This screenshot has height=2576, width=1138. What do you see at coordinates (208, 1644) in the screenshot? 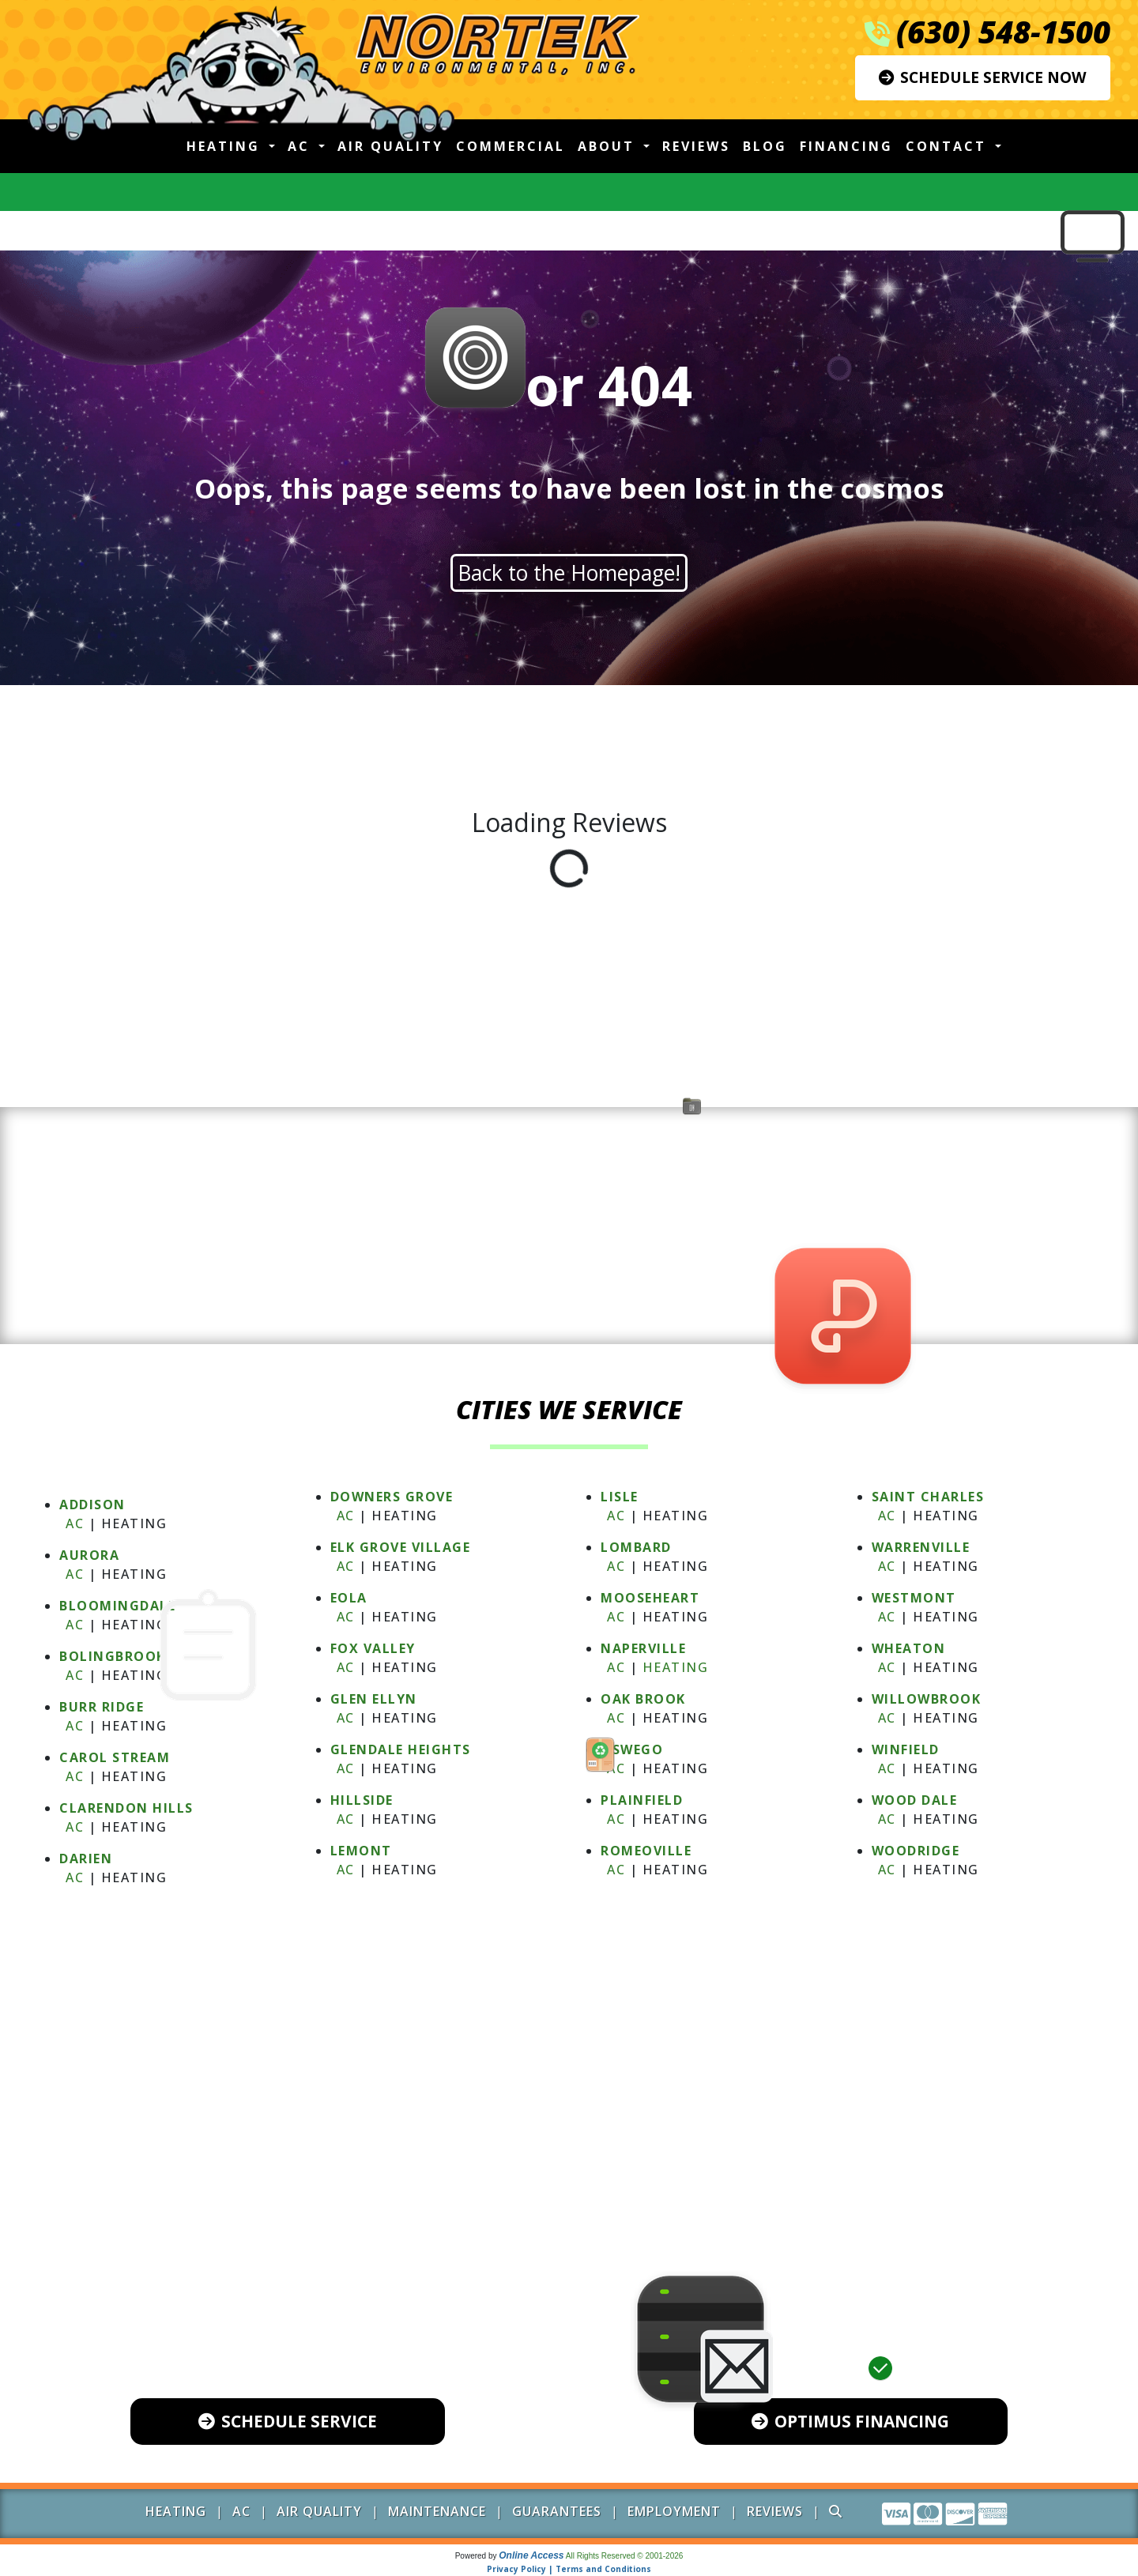
I see `access clipboard history` at bounding box center [208, 1644].